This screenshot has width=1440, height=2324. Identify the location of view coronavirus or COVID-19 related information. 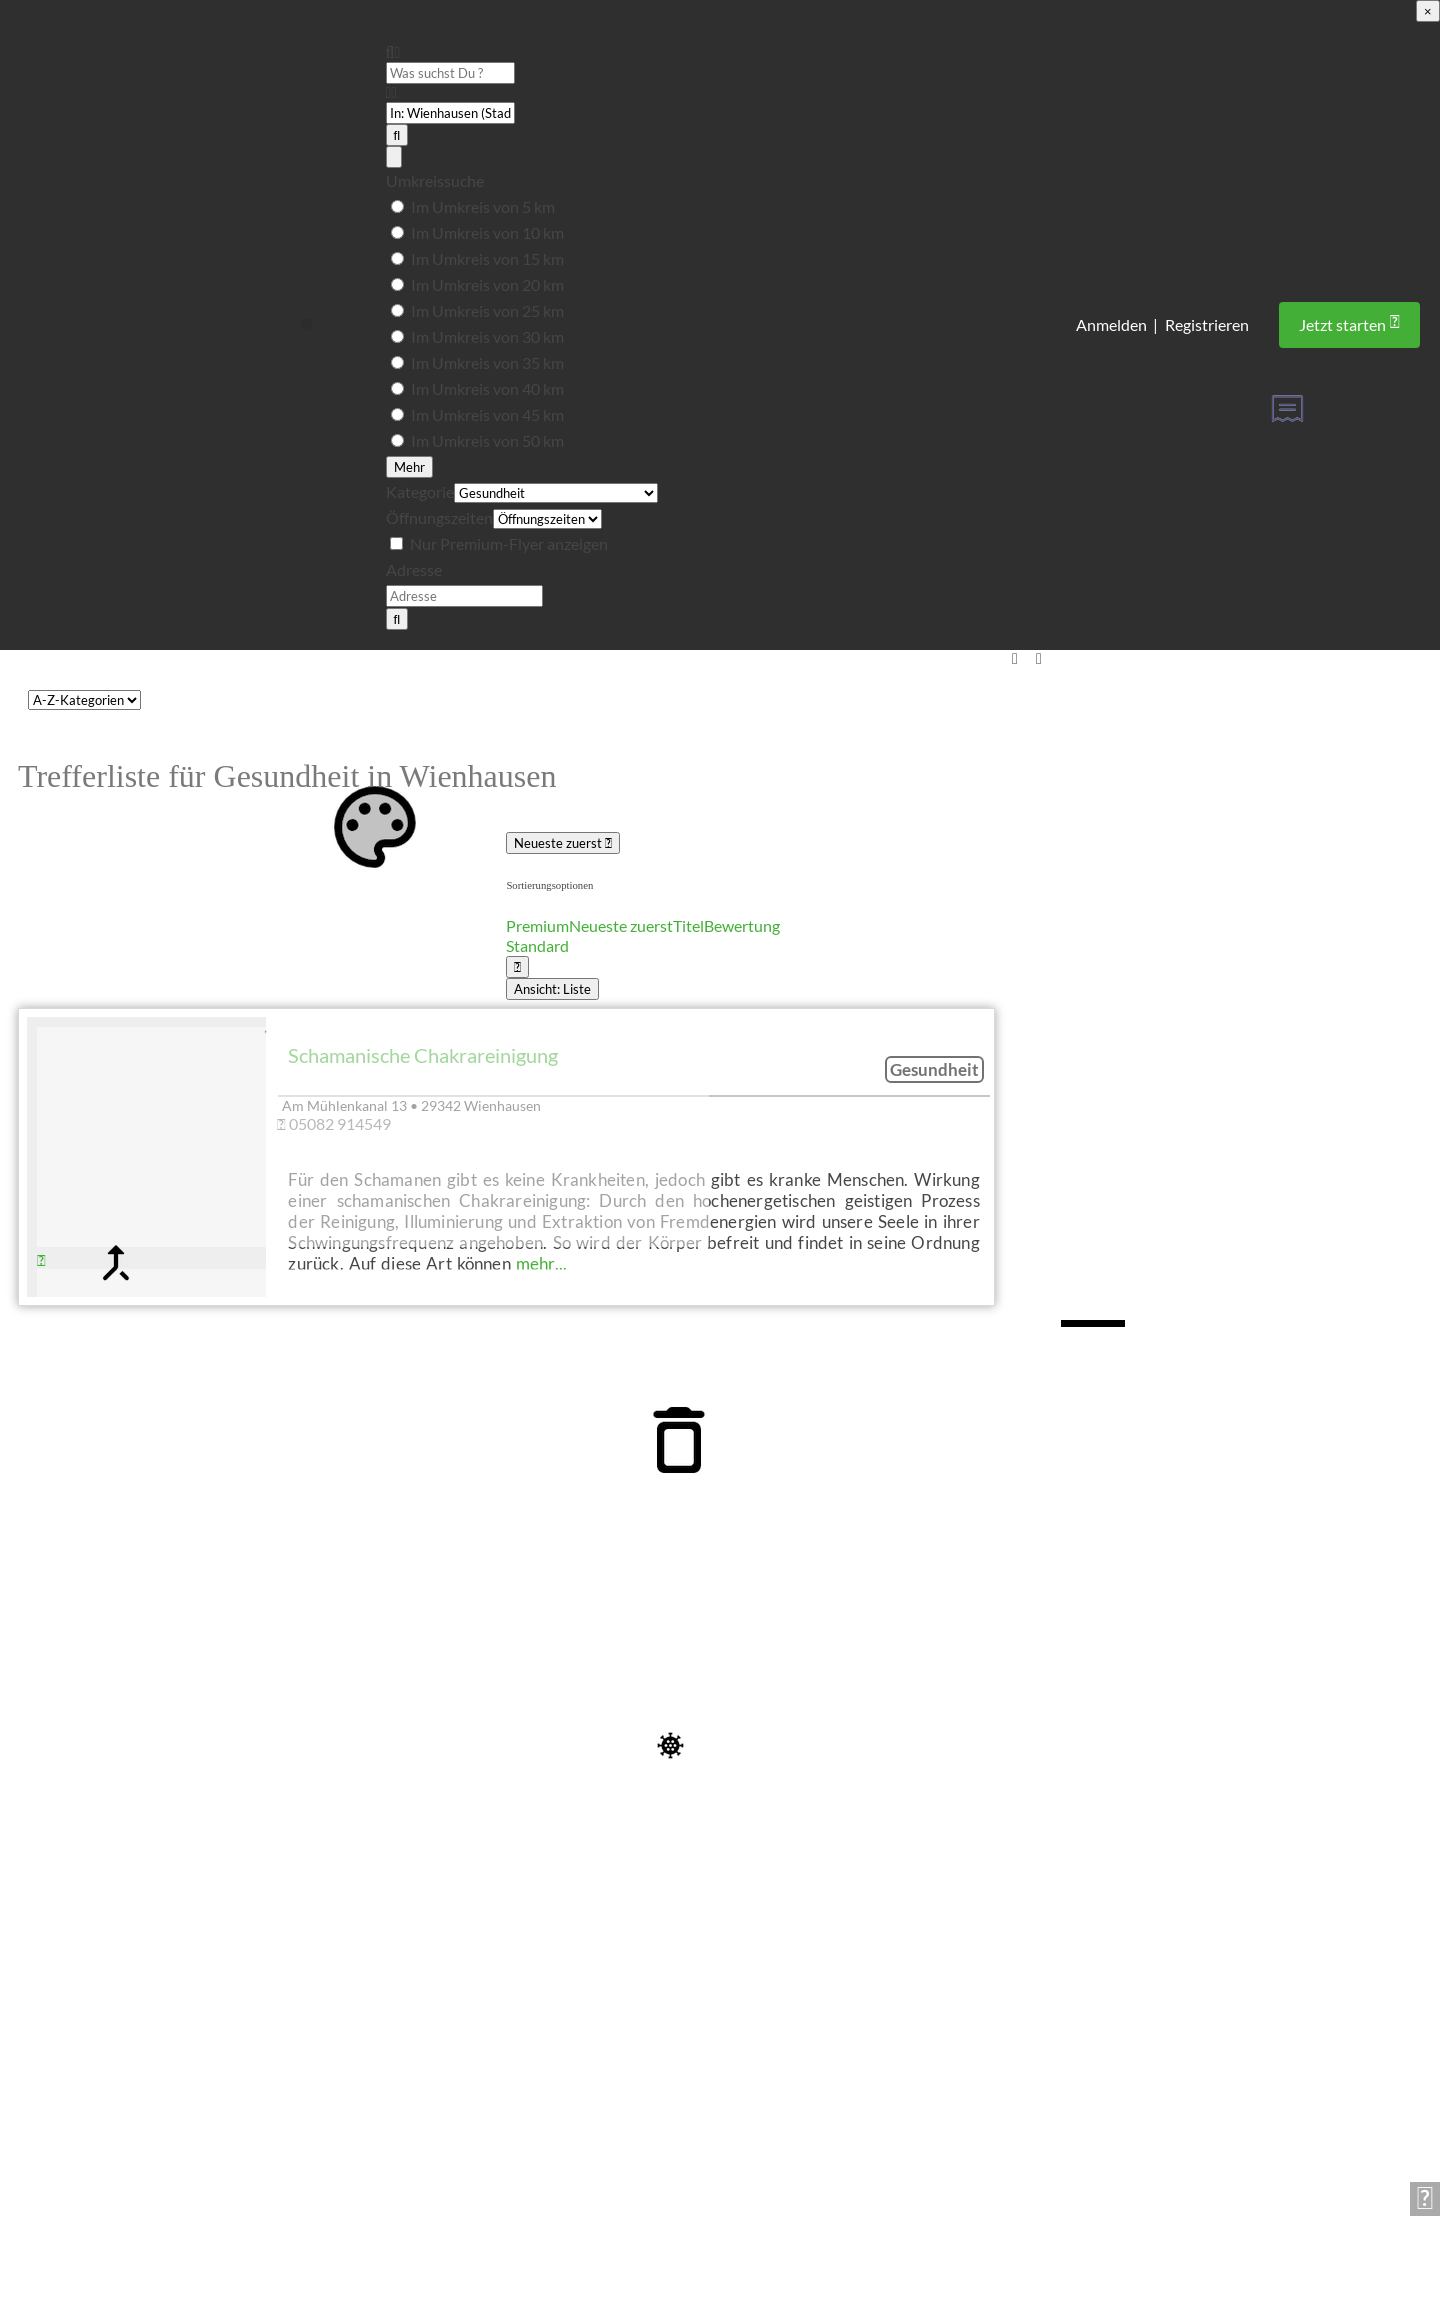
(670, 1745).